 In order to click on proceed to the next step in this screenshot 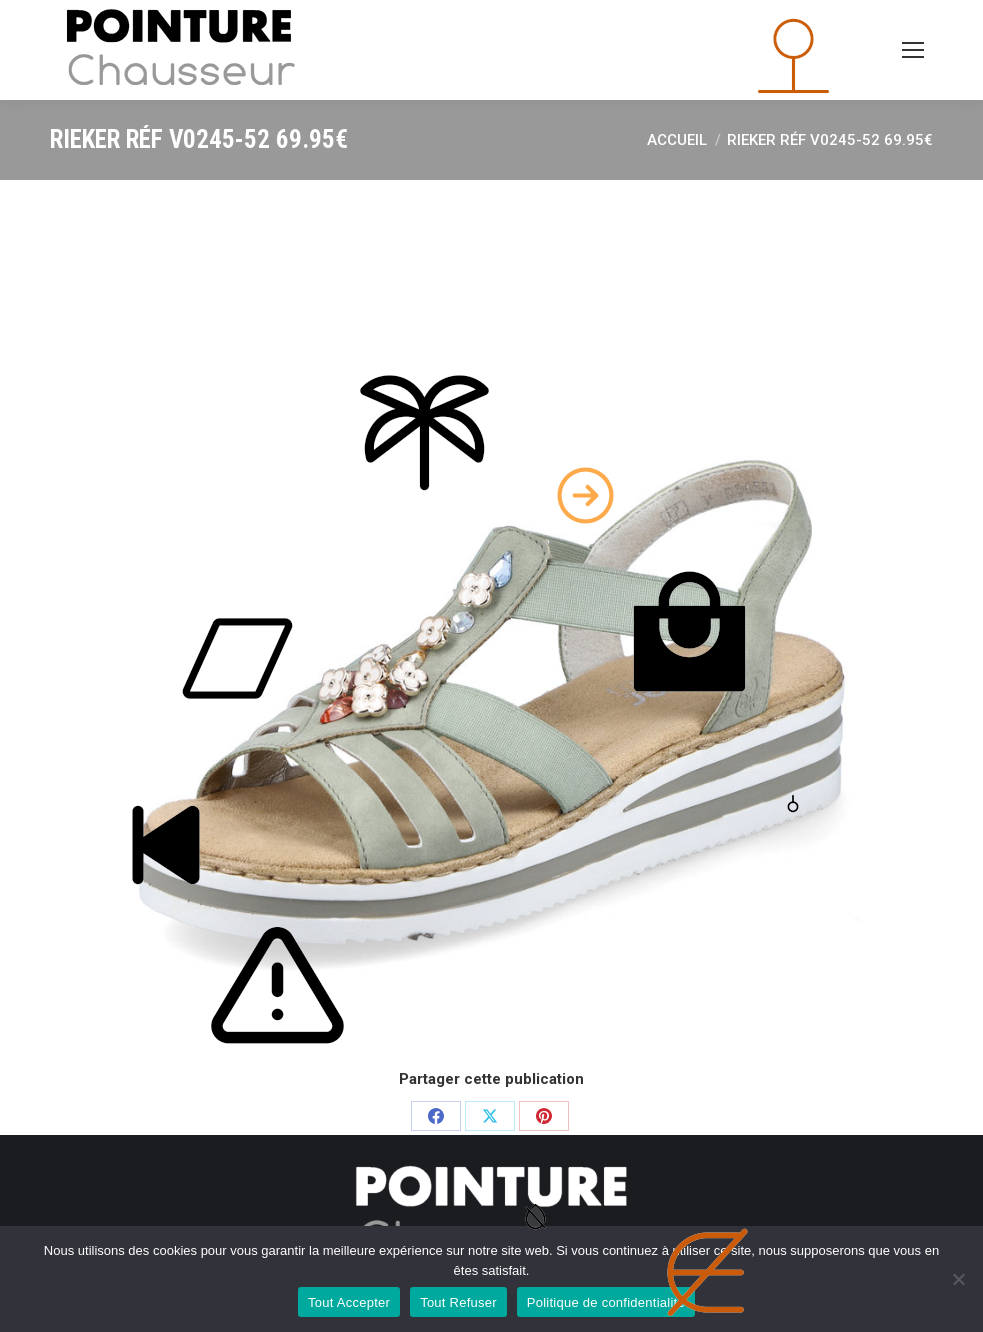, I will do `click(585, 495)`.